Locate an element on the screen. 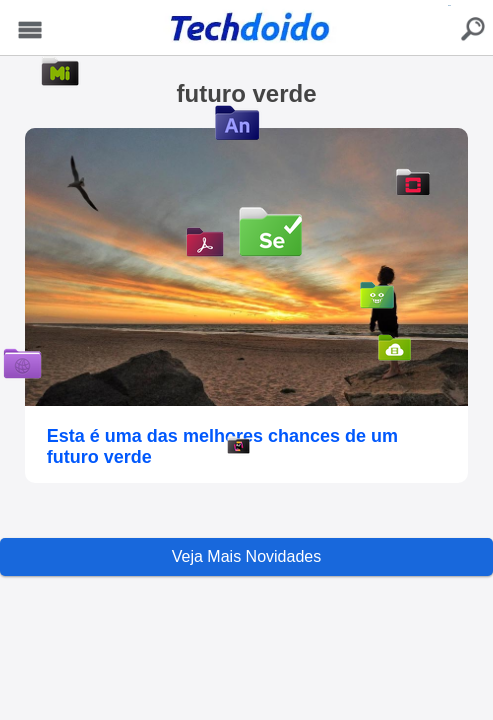 This screenshot has width=493, height=720. open openstack project folder is located at coordinates (413, 183).